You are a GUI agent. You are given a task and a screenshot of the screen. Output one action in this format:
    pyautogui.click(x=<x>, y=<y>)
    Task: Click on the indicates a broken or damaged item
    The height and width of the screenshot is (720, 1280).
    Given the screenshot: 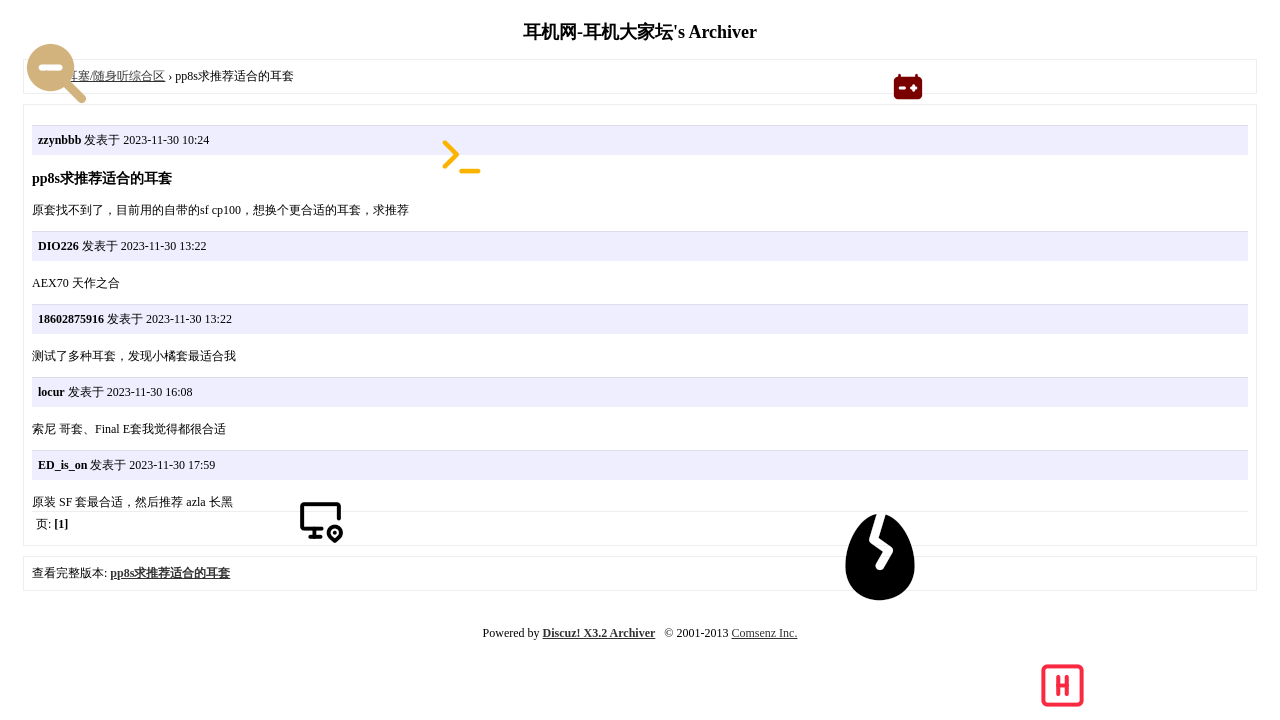 What is the action you would take?
    pyautogui.click(x=880, y=557)
    